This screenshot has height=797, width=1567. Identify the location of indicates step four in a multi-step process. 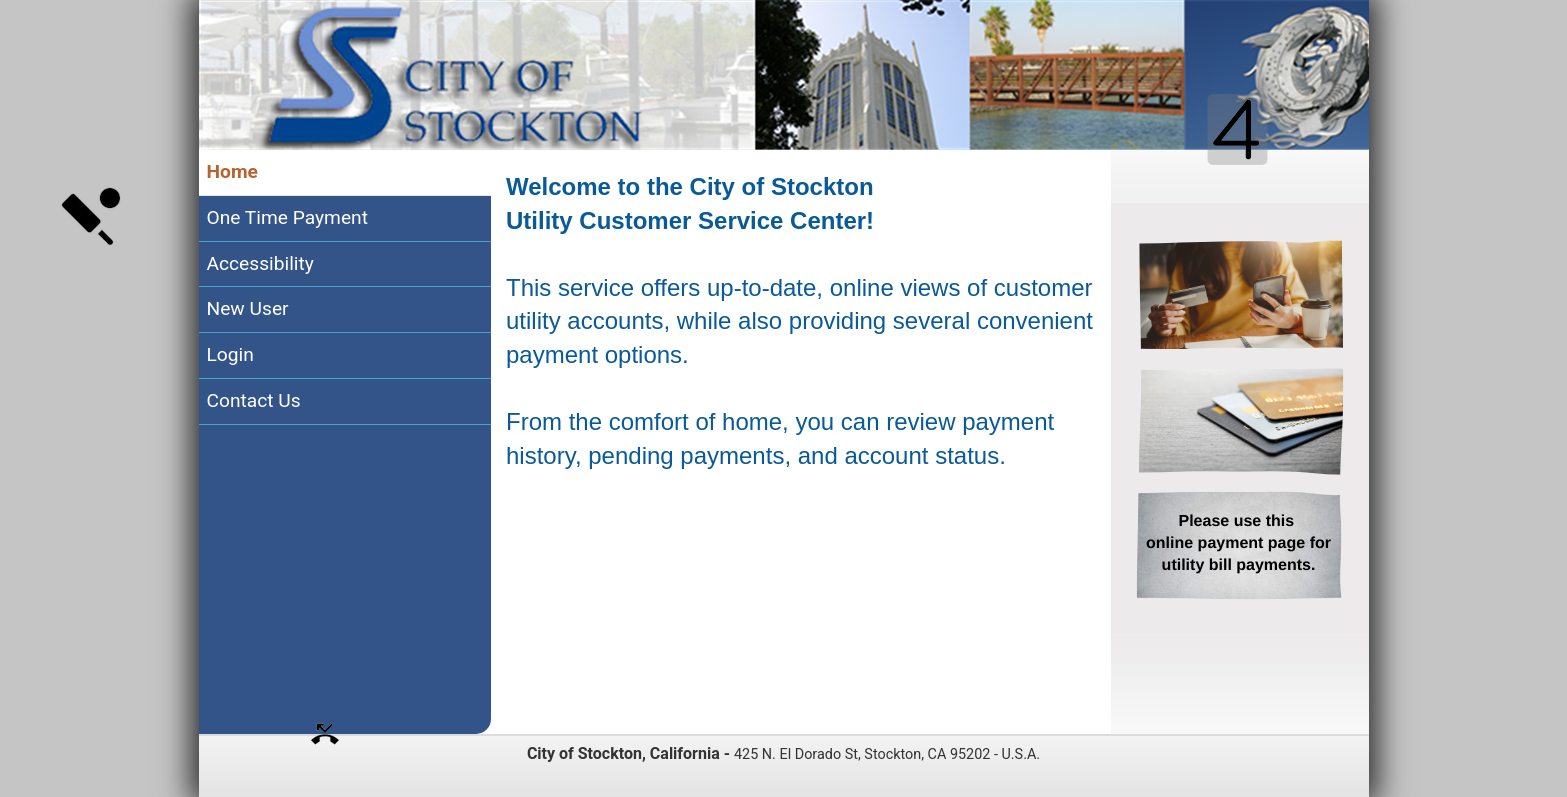
(1237, 129).